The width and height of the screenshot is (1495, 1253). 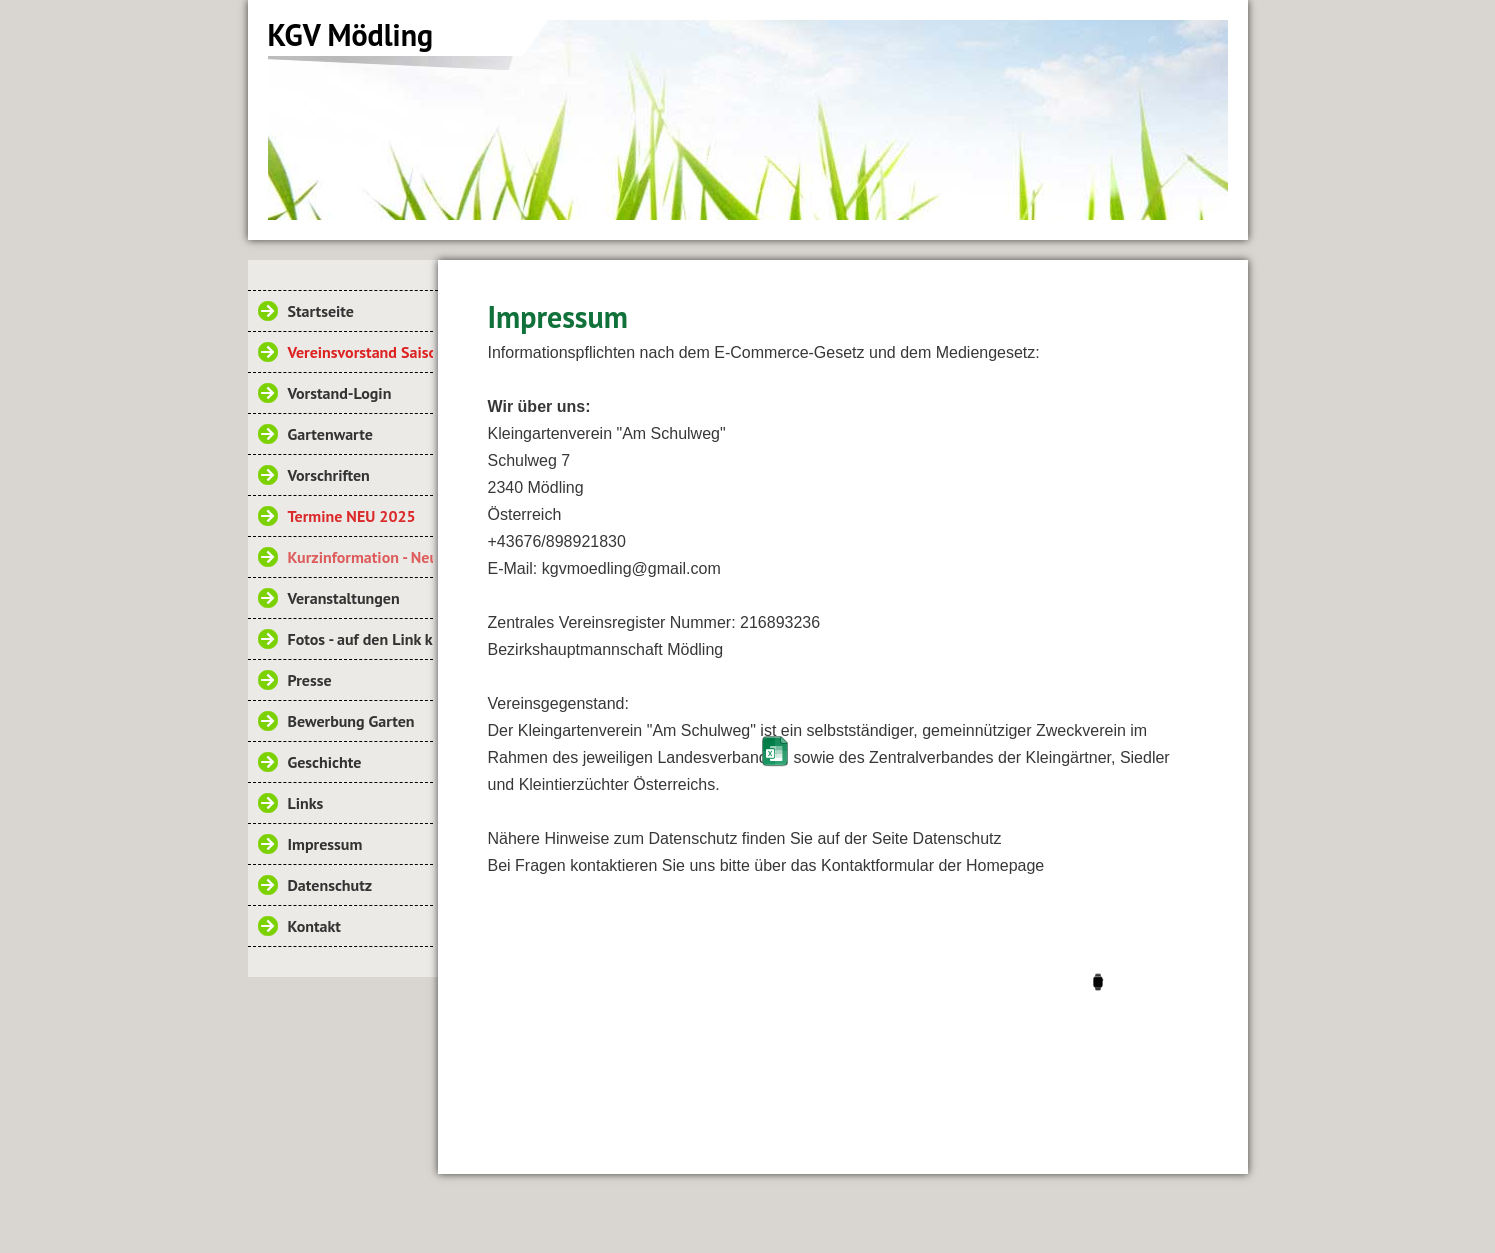 I want to click on indicates a microsoft excel spreadsheet file, so click(x=775, y=751).